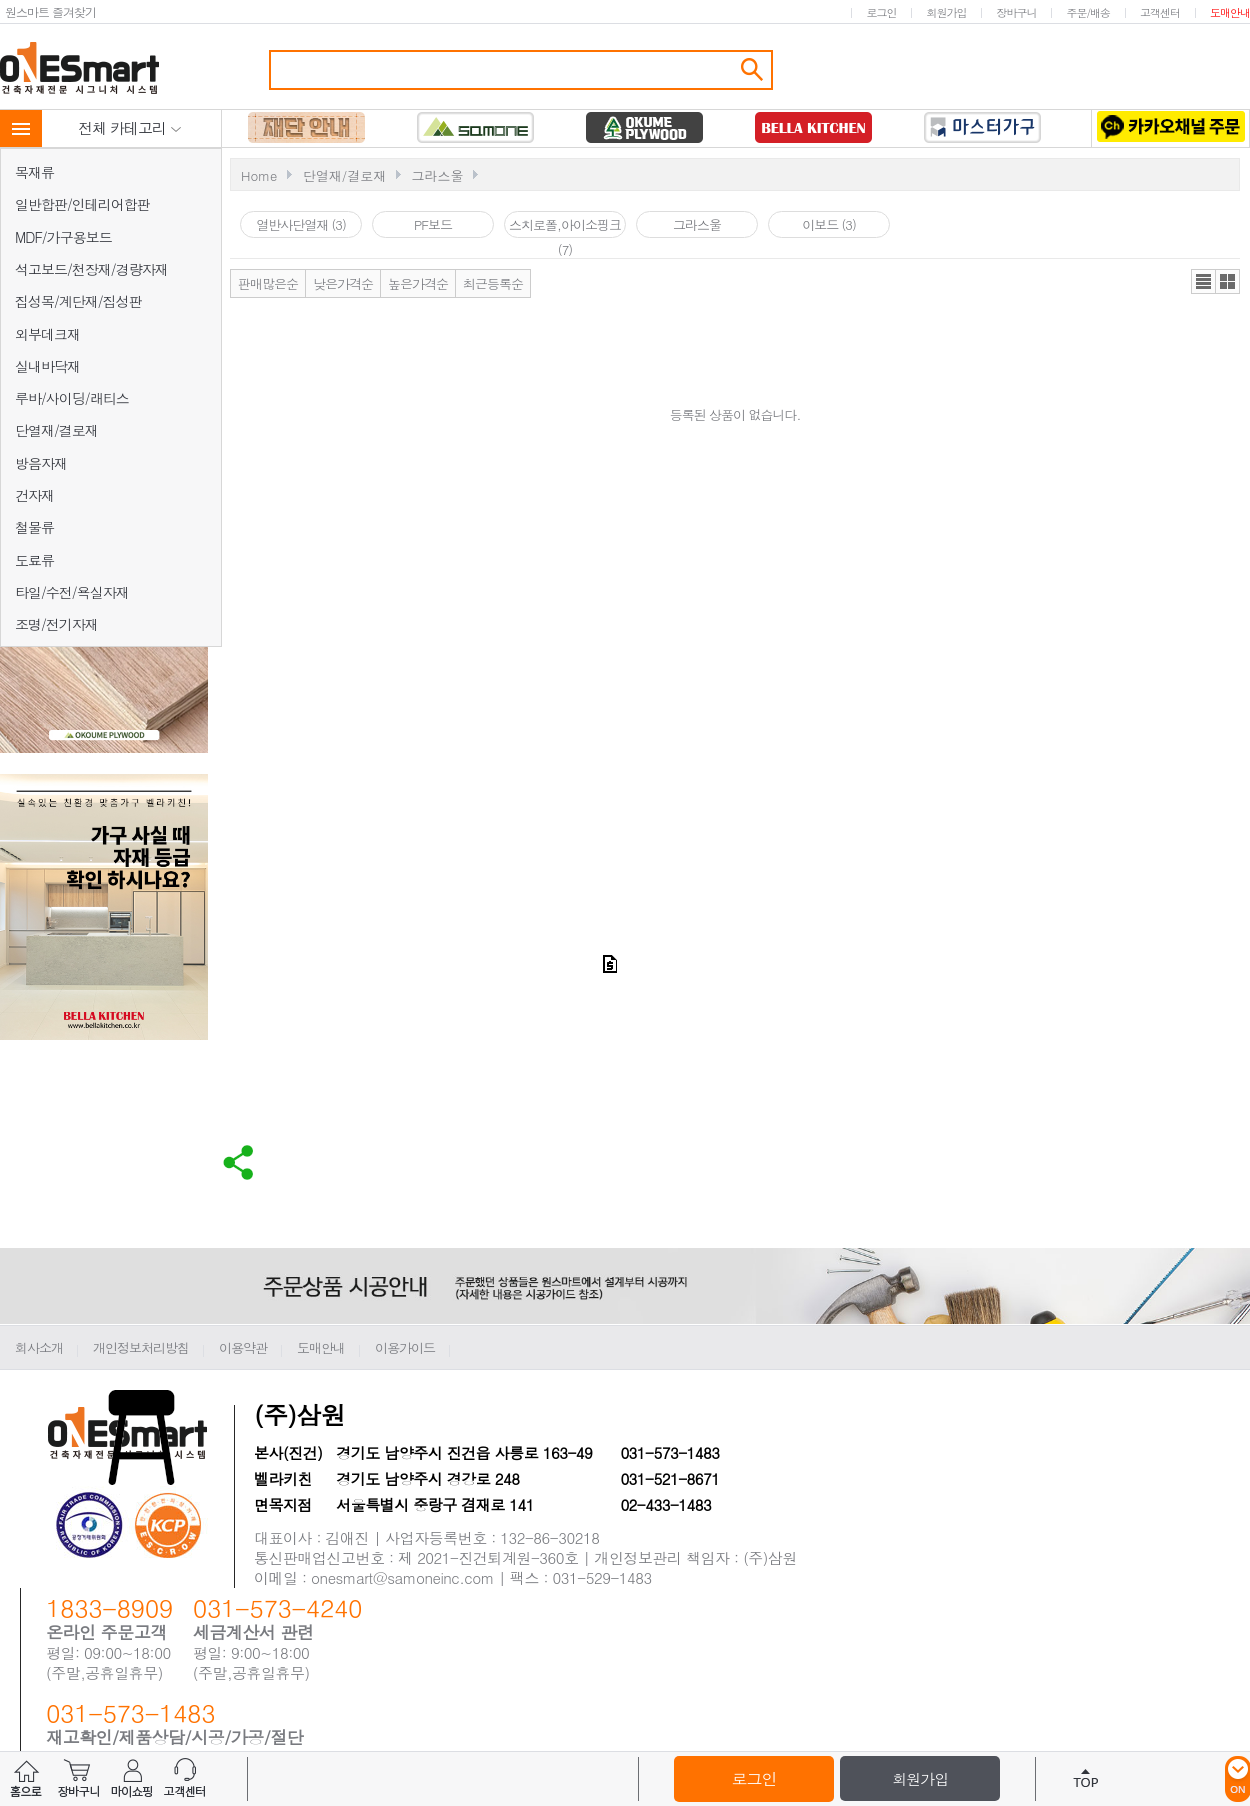 This screenshot has height=1806, width=1250. Describe the element at coordinates (239, 1162) in the screenshot. I see `share content to social networks` at that location.